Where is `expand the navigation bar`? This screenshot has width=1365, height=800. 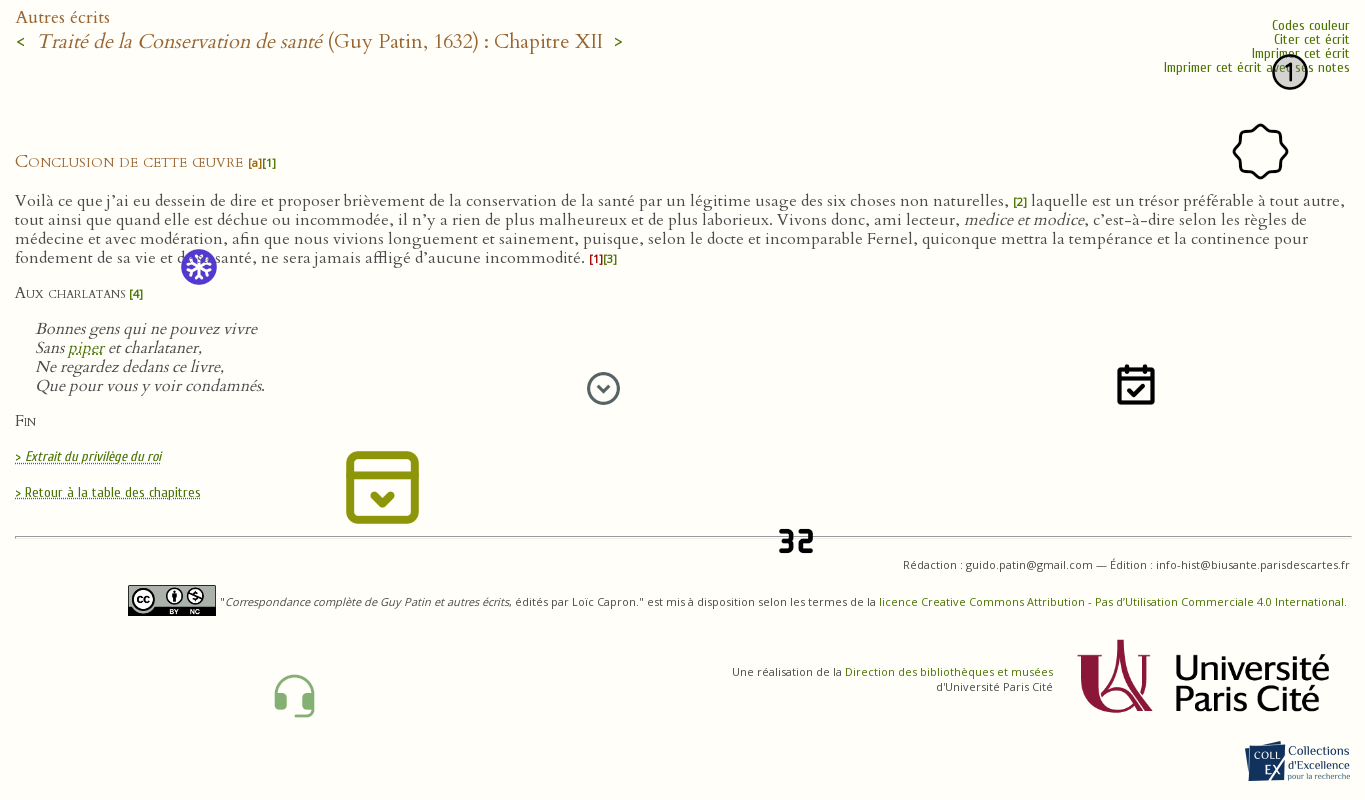
expand the navigation bar is located at coordinates (382, 487).